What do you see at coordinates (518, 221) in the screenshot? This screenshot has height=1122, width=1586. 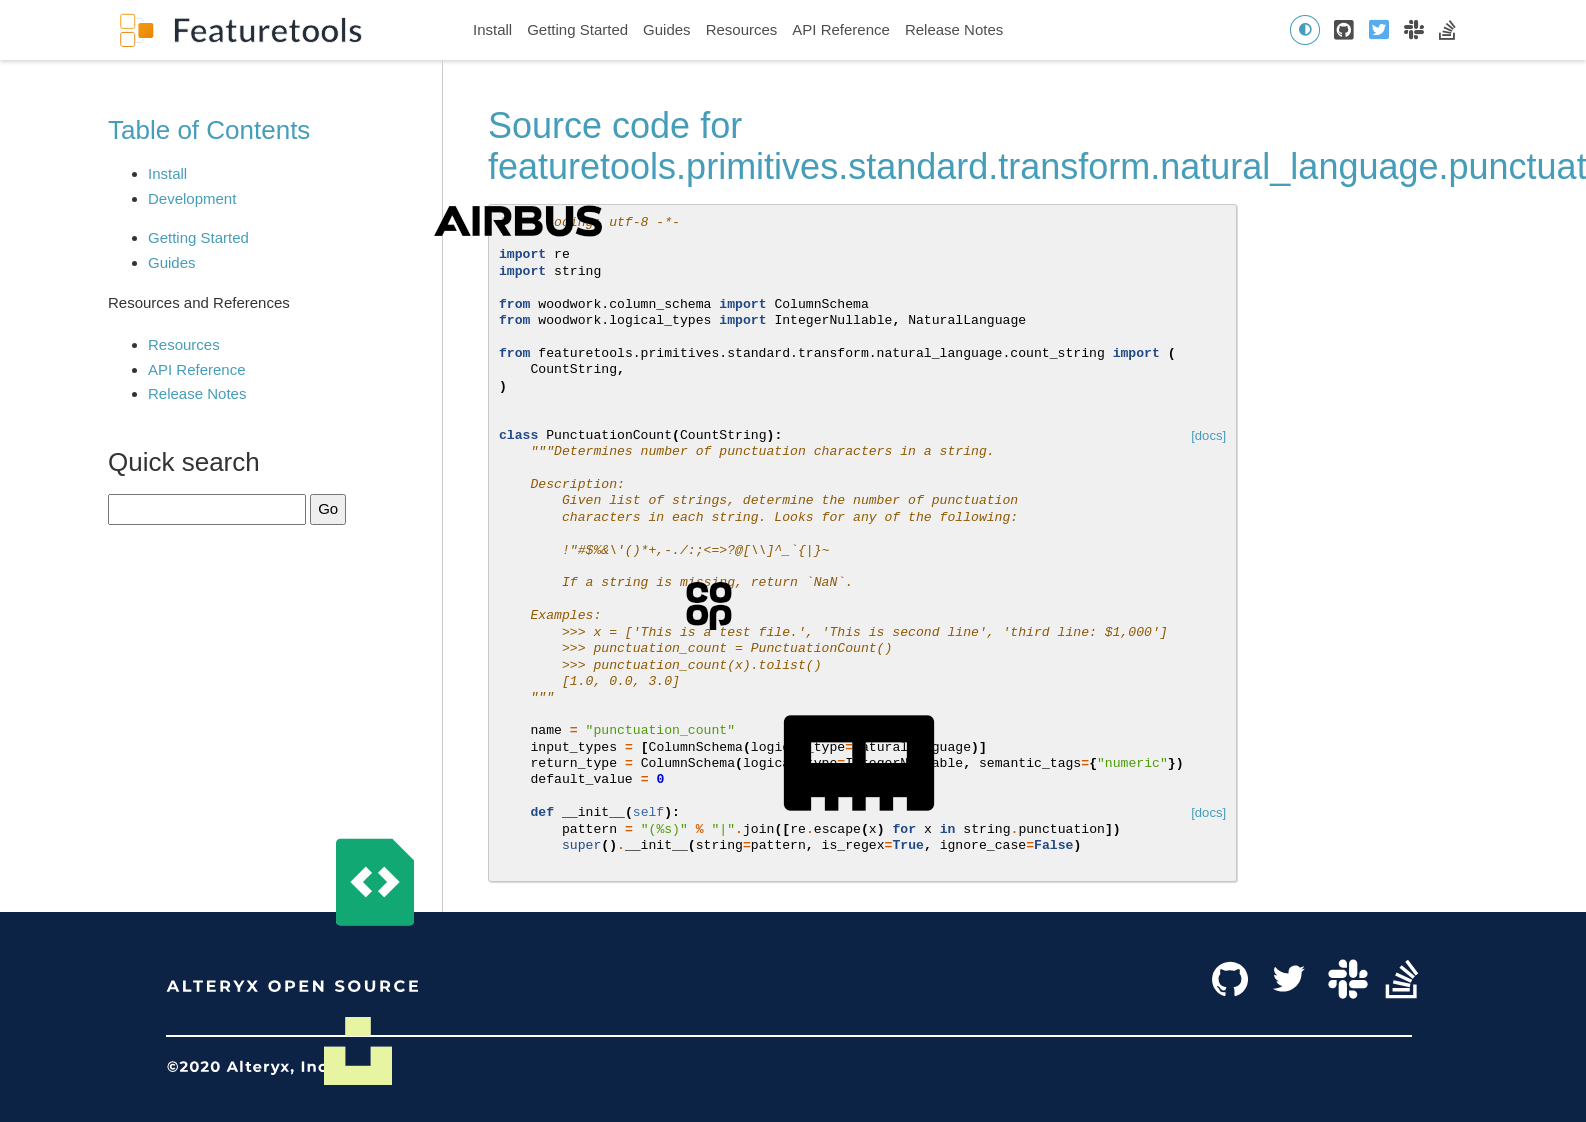 I see `airbus company logo` at bounding box center [518, 221].